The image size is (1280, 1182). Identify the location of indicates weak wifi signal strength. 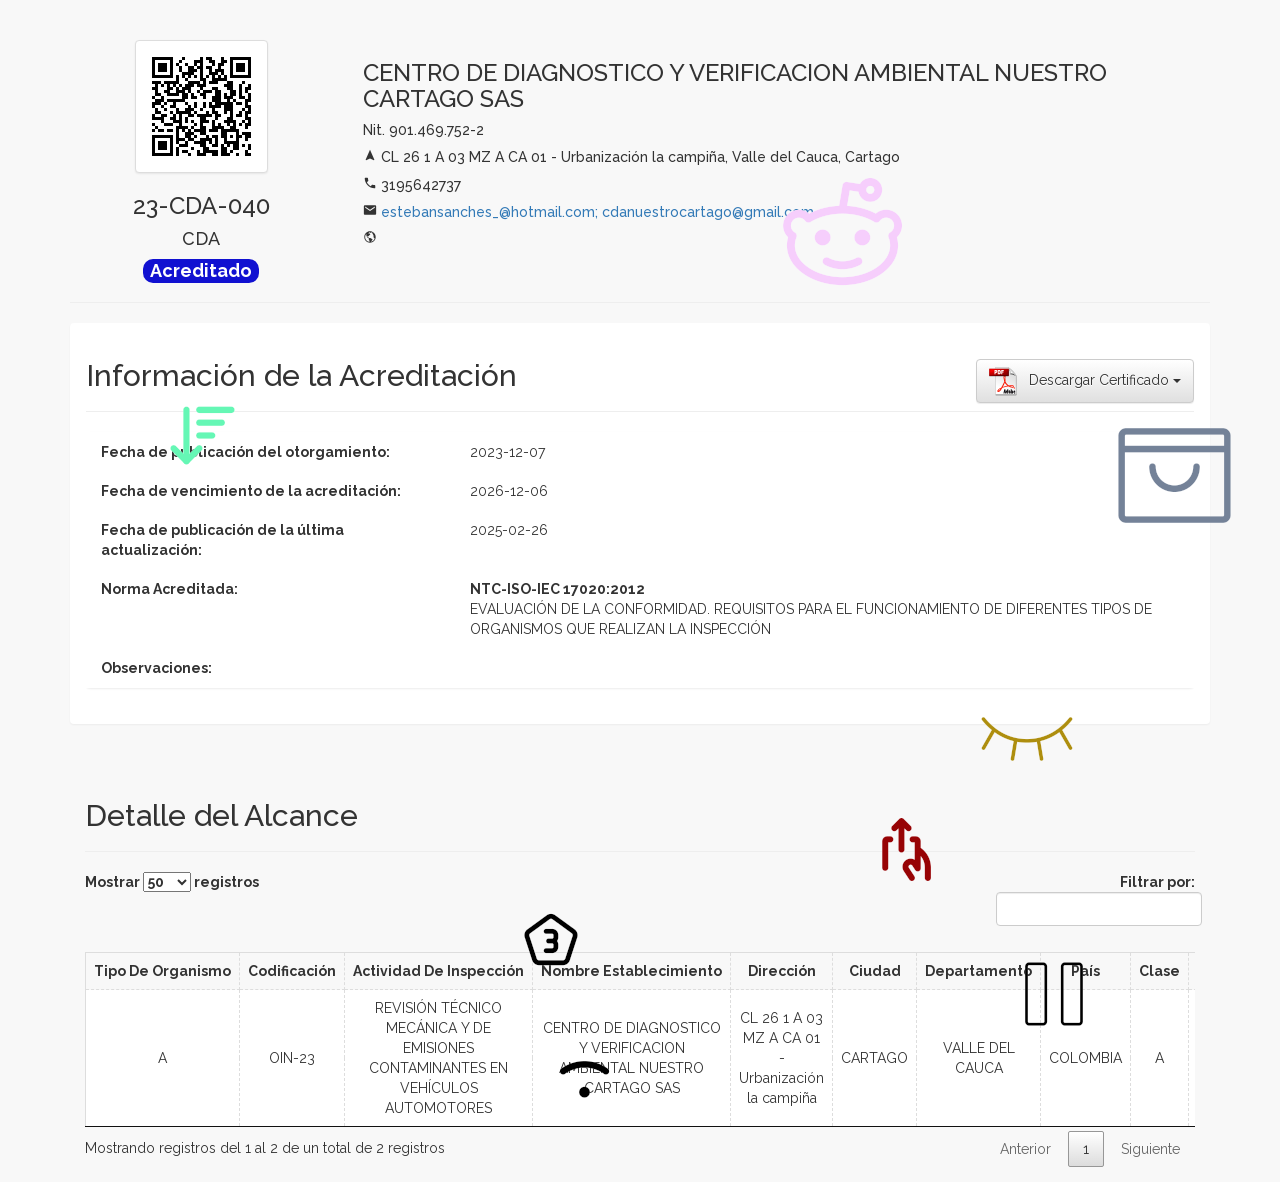
(584, 1051).